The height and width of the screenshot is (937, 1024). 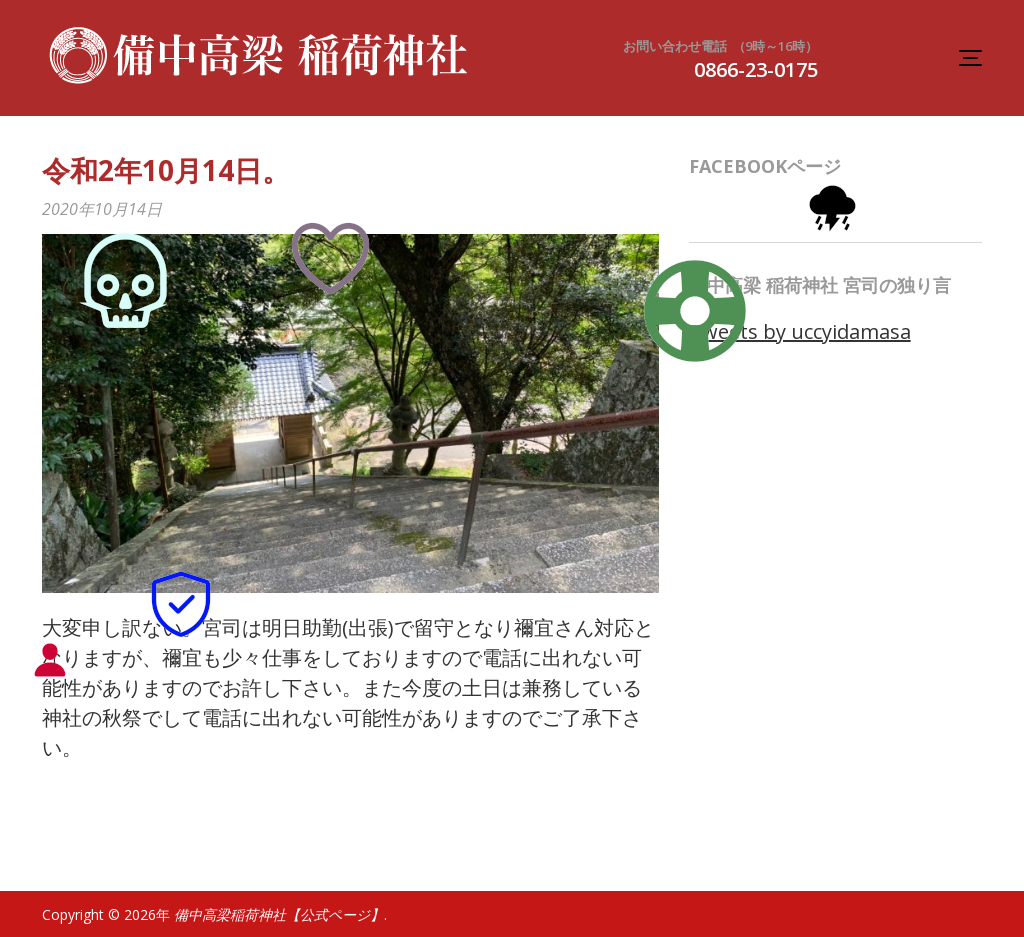 I want to click on view your profile, so click(x=50, y=660).